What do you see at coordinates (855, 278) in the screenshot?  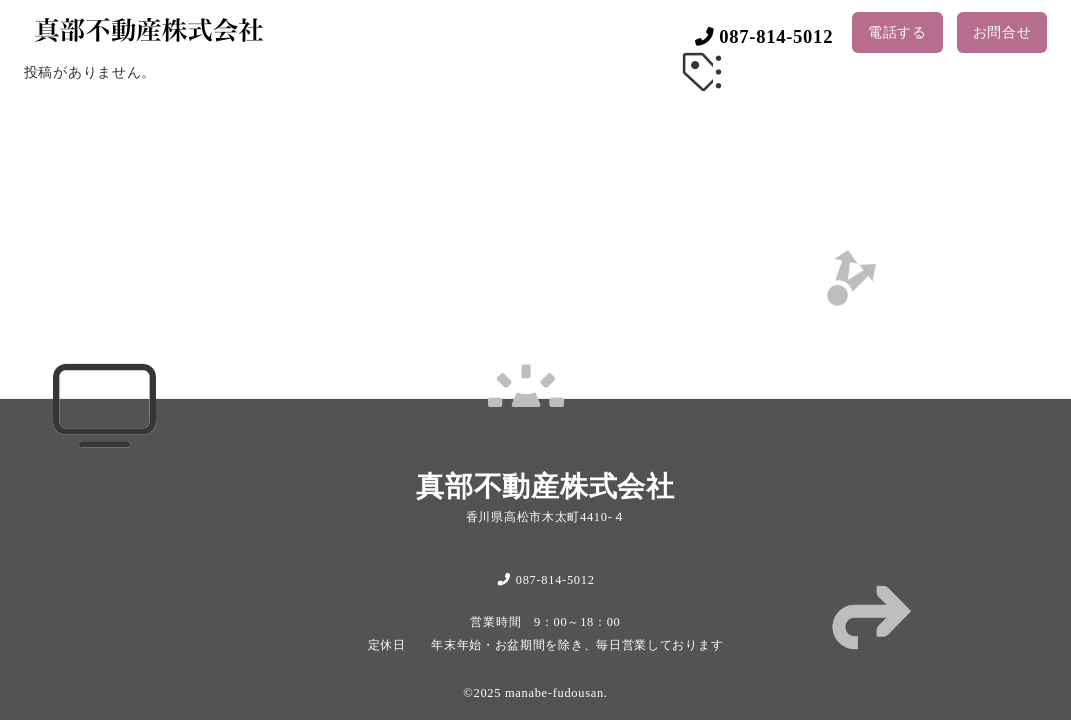 I see `share or send content to another app or device` at bounding box center [855, 278].